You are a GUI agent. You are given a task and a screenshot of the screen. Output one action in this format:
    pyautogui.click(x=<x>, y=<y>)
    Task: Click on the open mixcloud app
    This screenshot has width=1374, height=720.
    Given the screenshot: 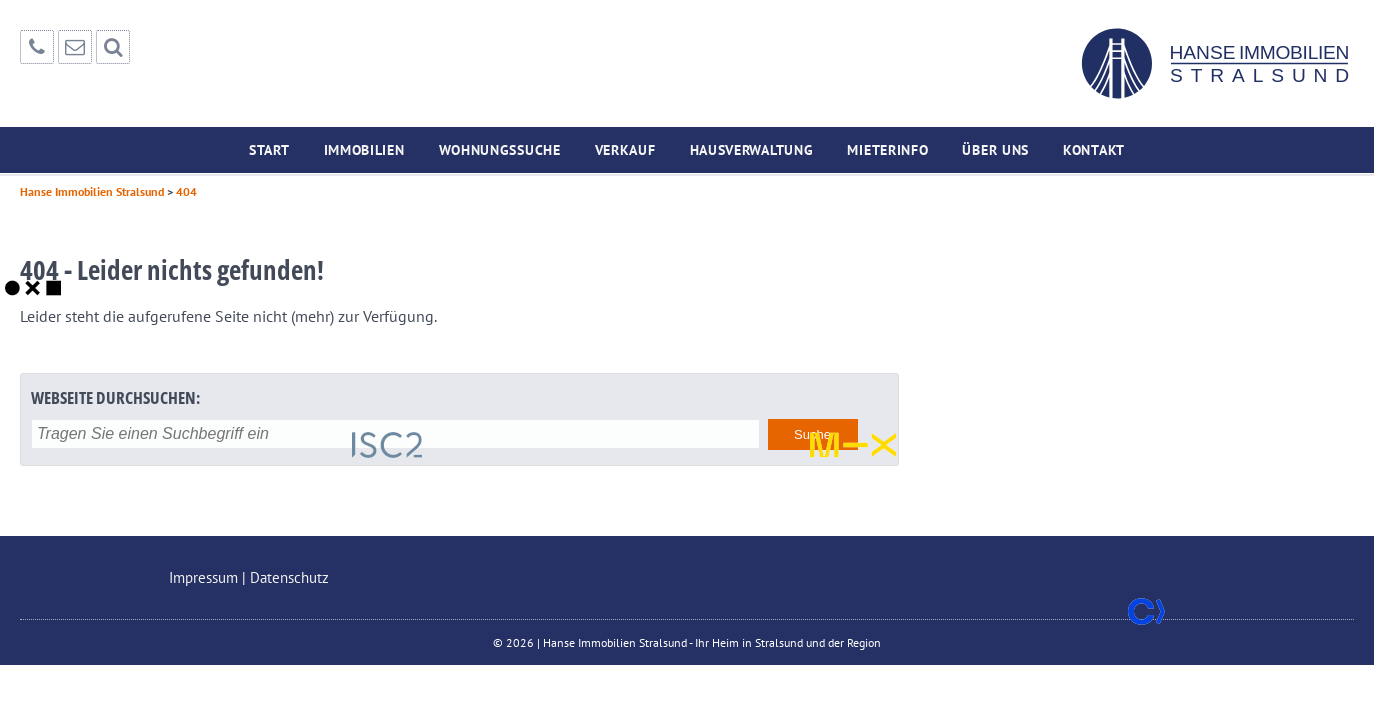 What is the action you would take?
    pyautogui.click(x=853, y=445)
    